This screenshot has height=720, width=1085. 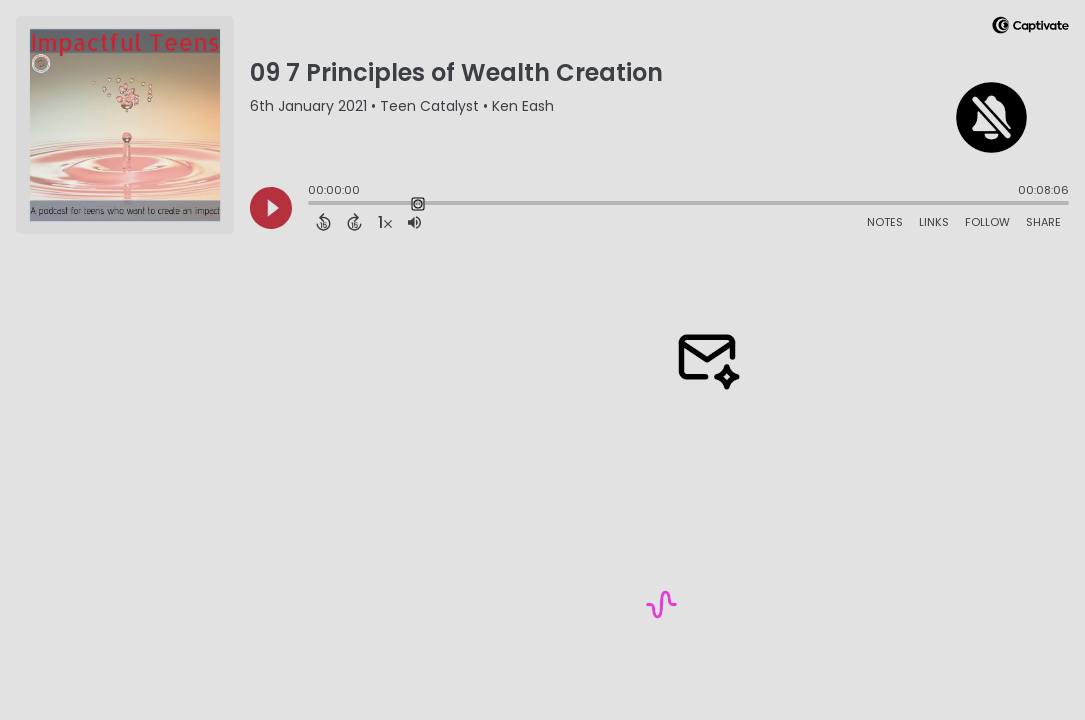 I want to click on AI-powered email or smart compose feature, so click(x=707, y=357).